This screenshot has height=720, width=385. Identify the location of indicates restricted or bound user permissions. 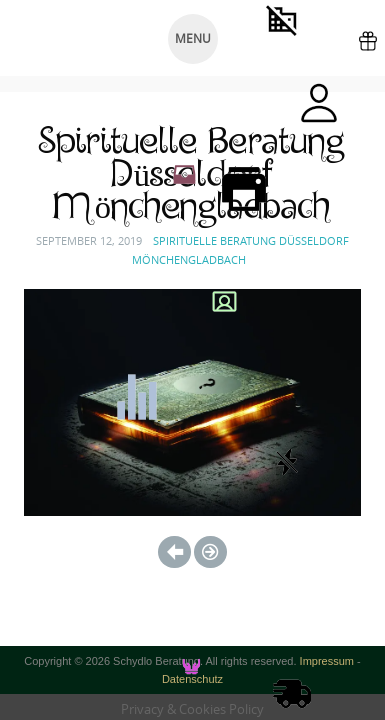
(191, 666).